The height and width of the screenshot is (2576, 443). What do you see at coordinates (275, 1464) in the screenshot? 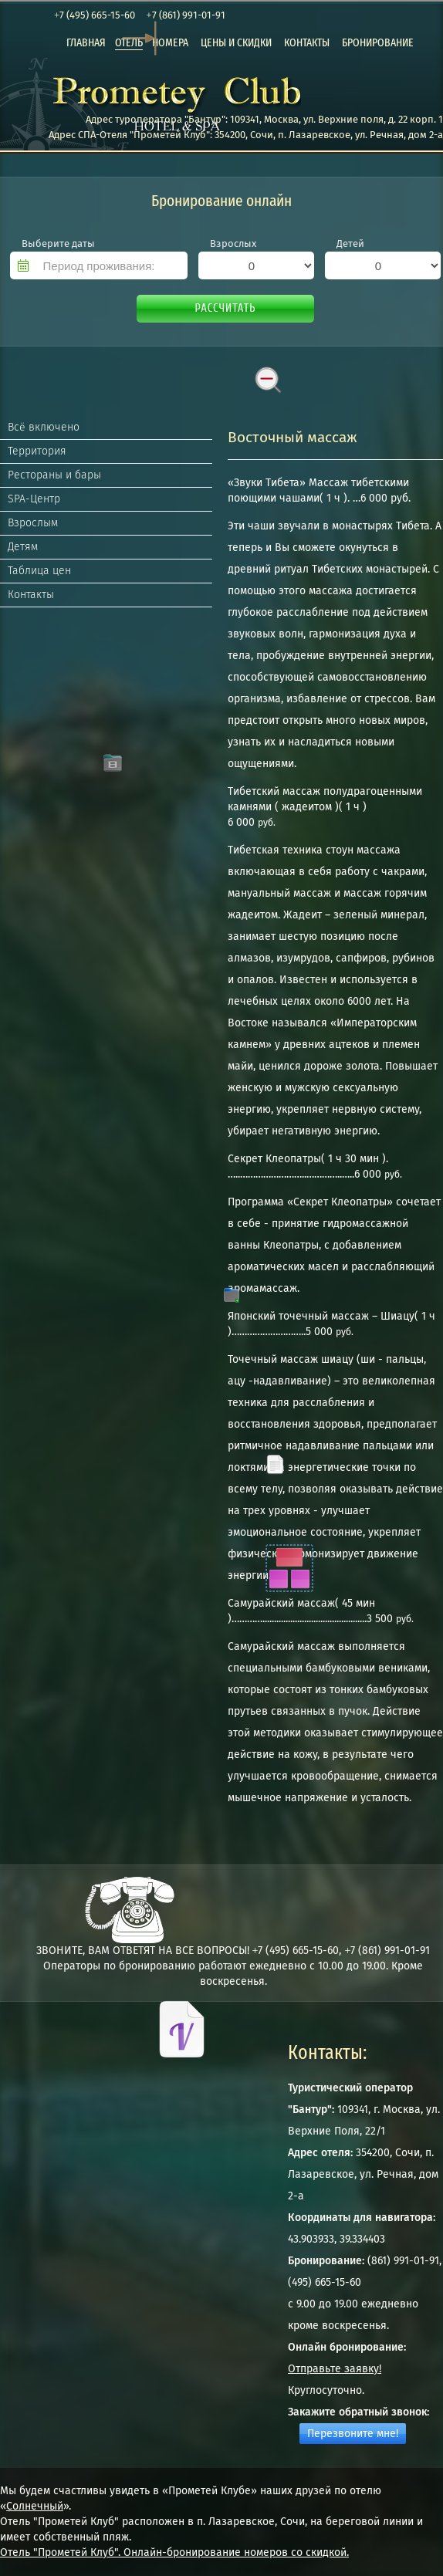
I see `open a plain text file` at bounding box center [275, 1464].